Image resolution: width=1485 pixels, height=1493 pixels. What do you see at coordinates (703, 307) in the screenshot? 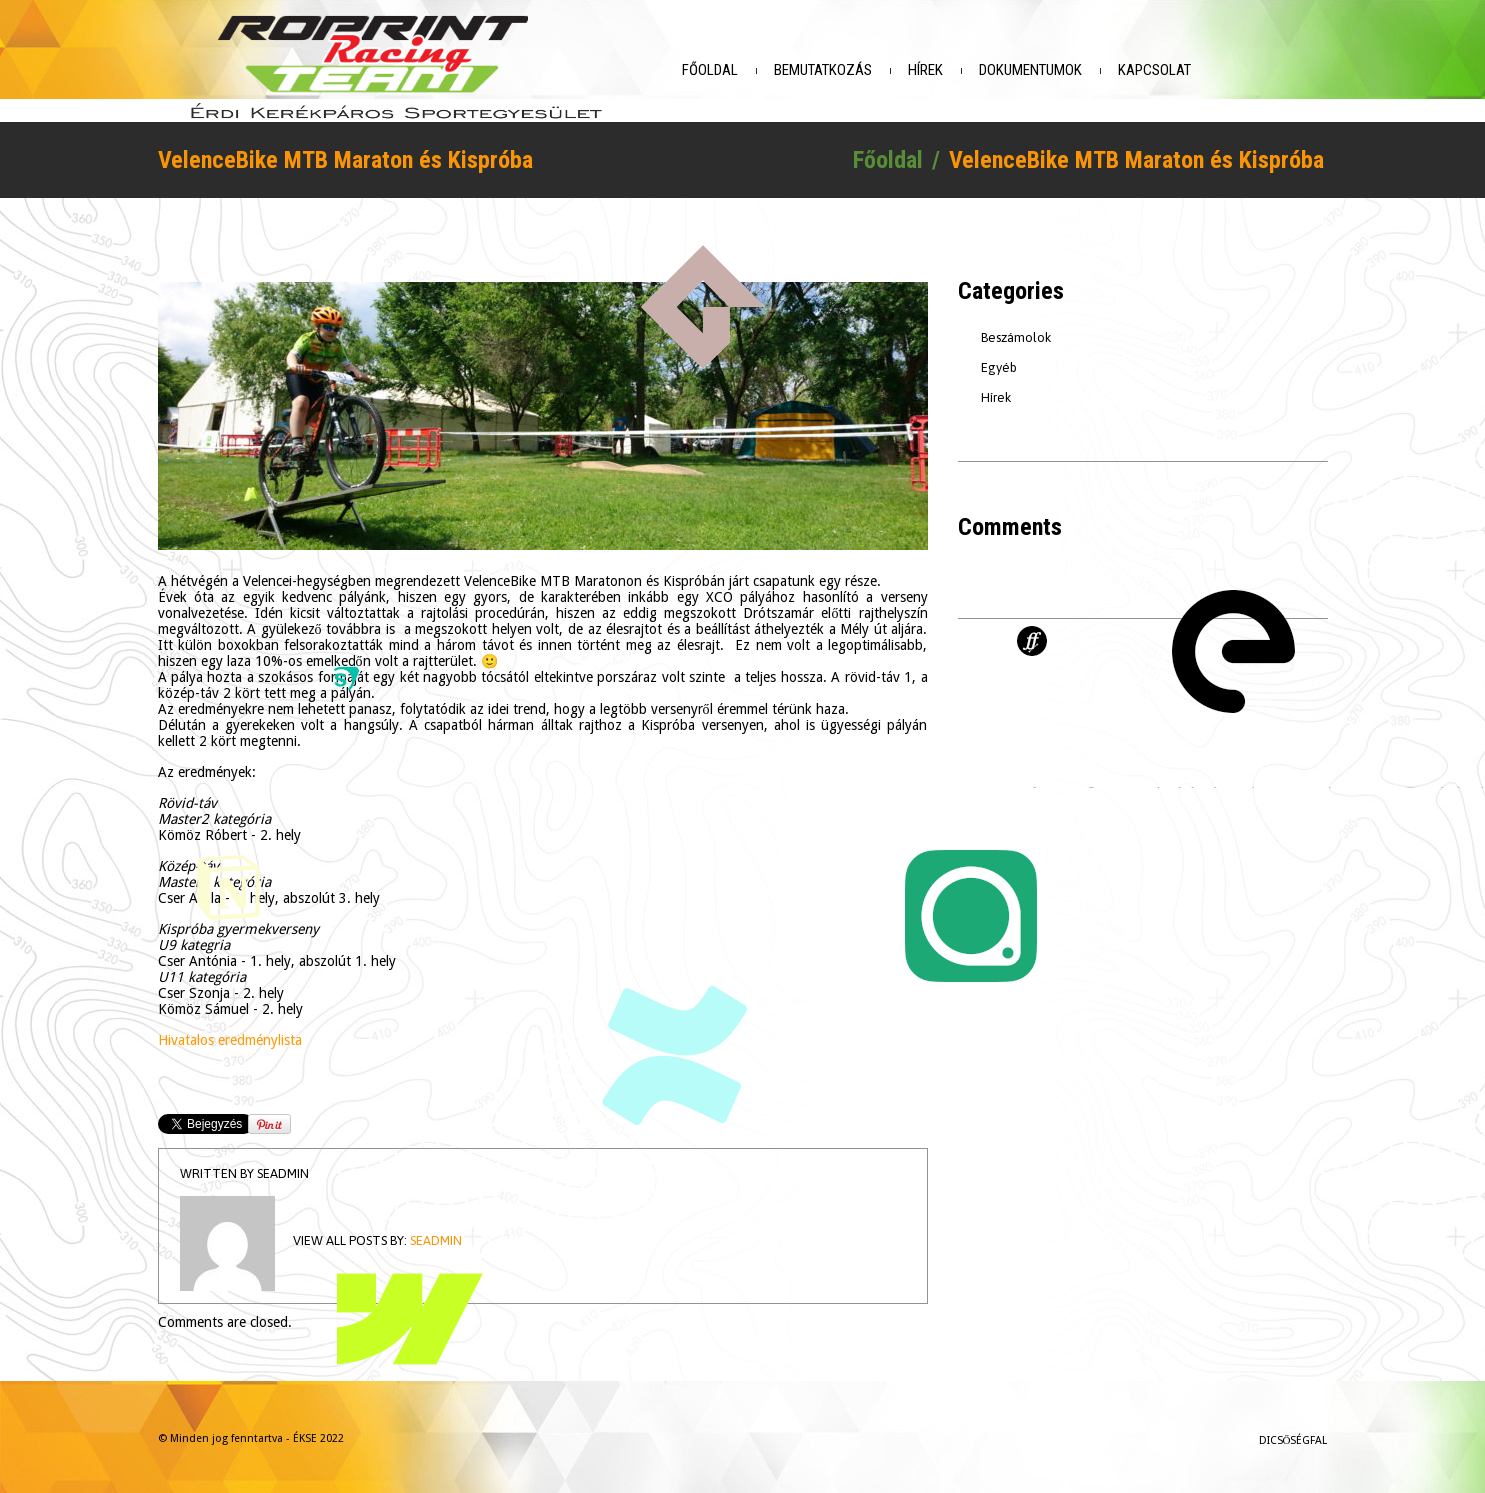
I see `open GameMaker game development software` at bounding box center [703, 307].